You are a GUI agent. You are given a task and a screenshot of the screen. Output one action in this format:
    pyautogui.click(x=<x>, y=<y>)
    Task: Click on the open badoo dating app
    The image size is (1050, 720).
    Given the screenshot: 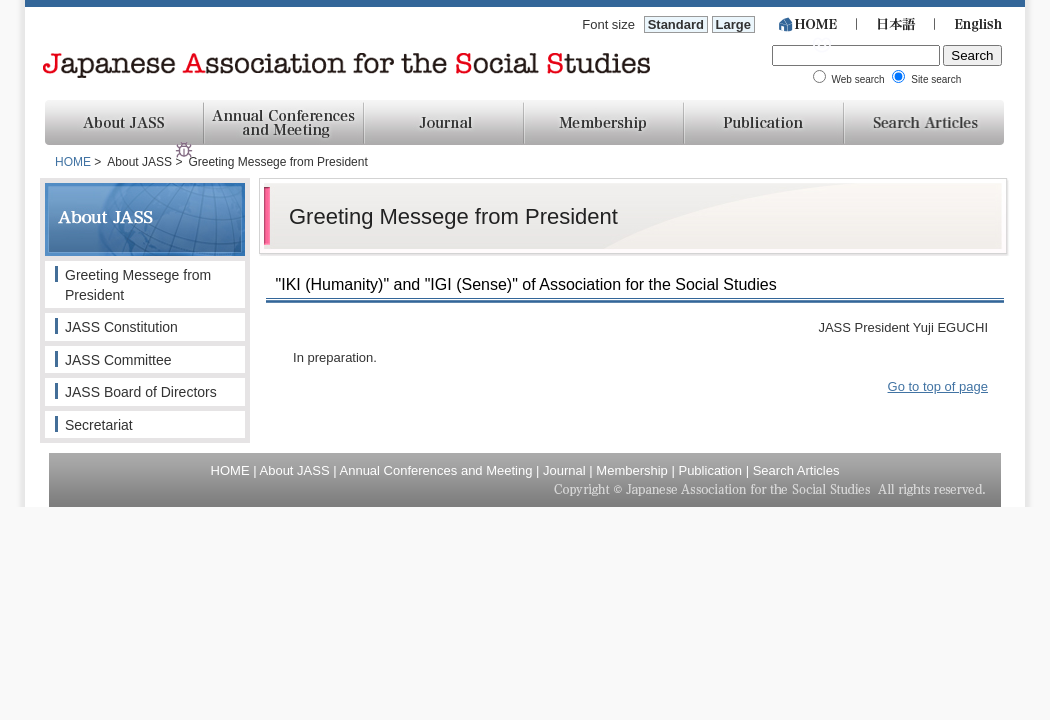 What is the action you would take?
    pyautogui.click(x=822, y=45)
    